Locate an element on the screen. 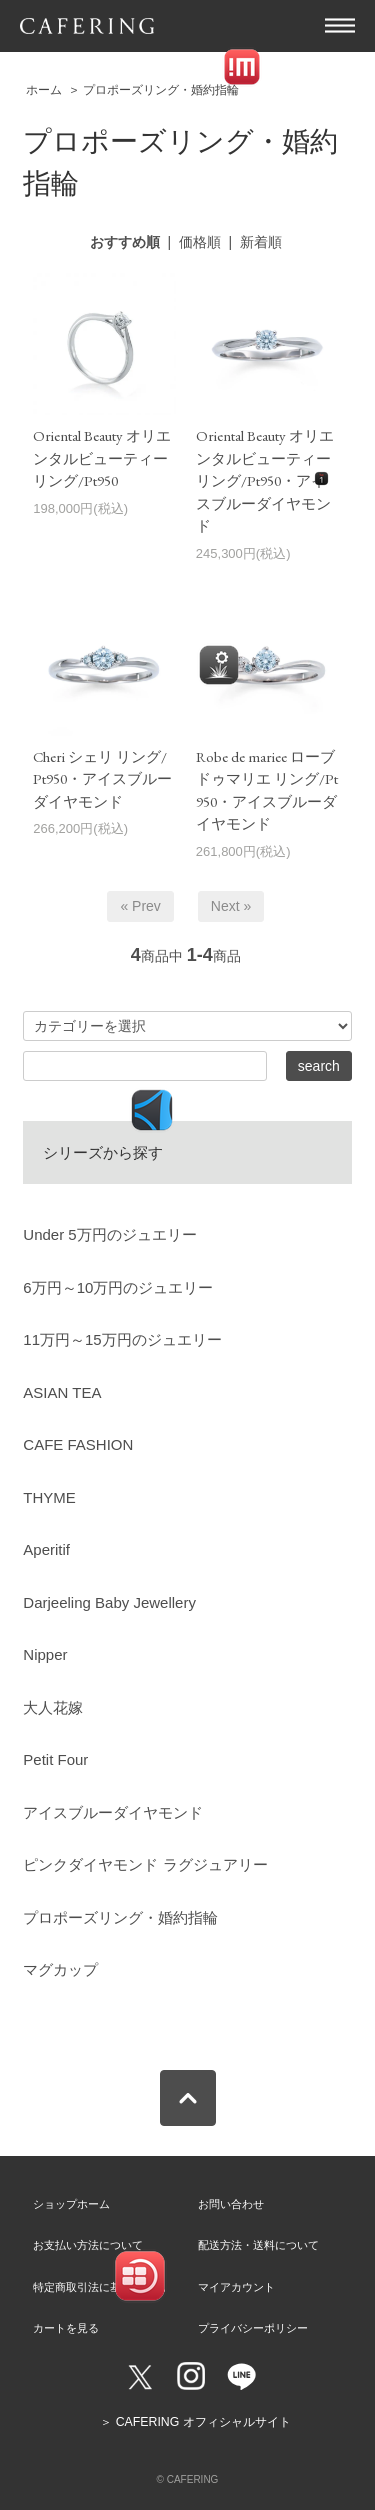  open wicked engine editor is located at coordinates (219, 665).